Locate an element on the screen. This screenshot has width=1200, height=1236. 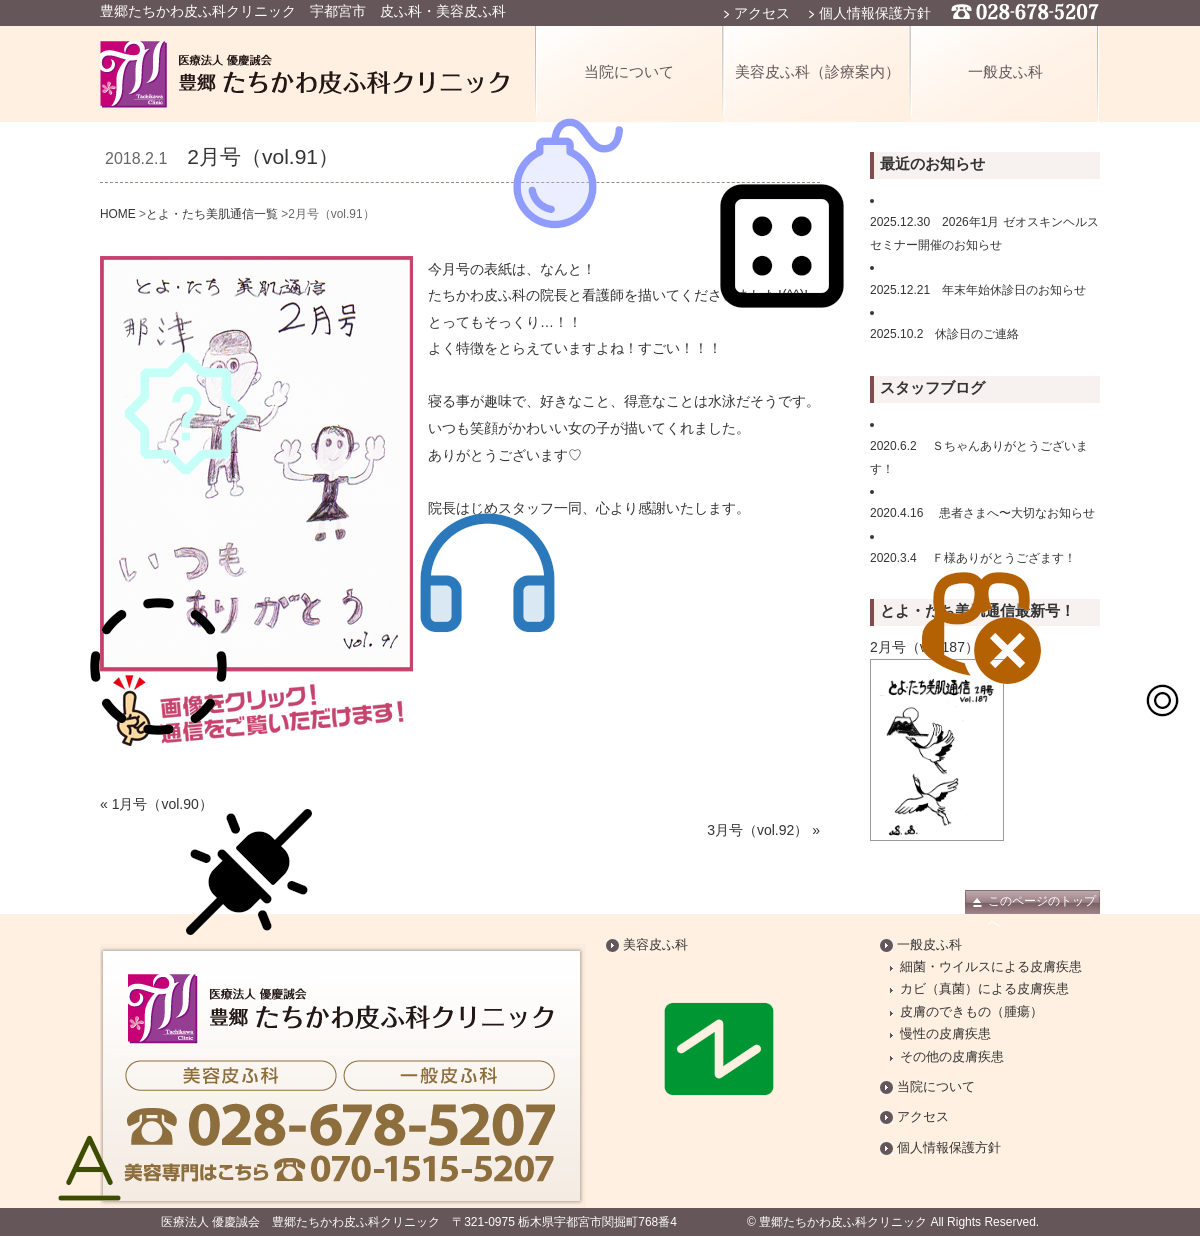
indicates unverified or unknown status is located at coordinates (185, 413).